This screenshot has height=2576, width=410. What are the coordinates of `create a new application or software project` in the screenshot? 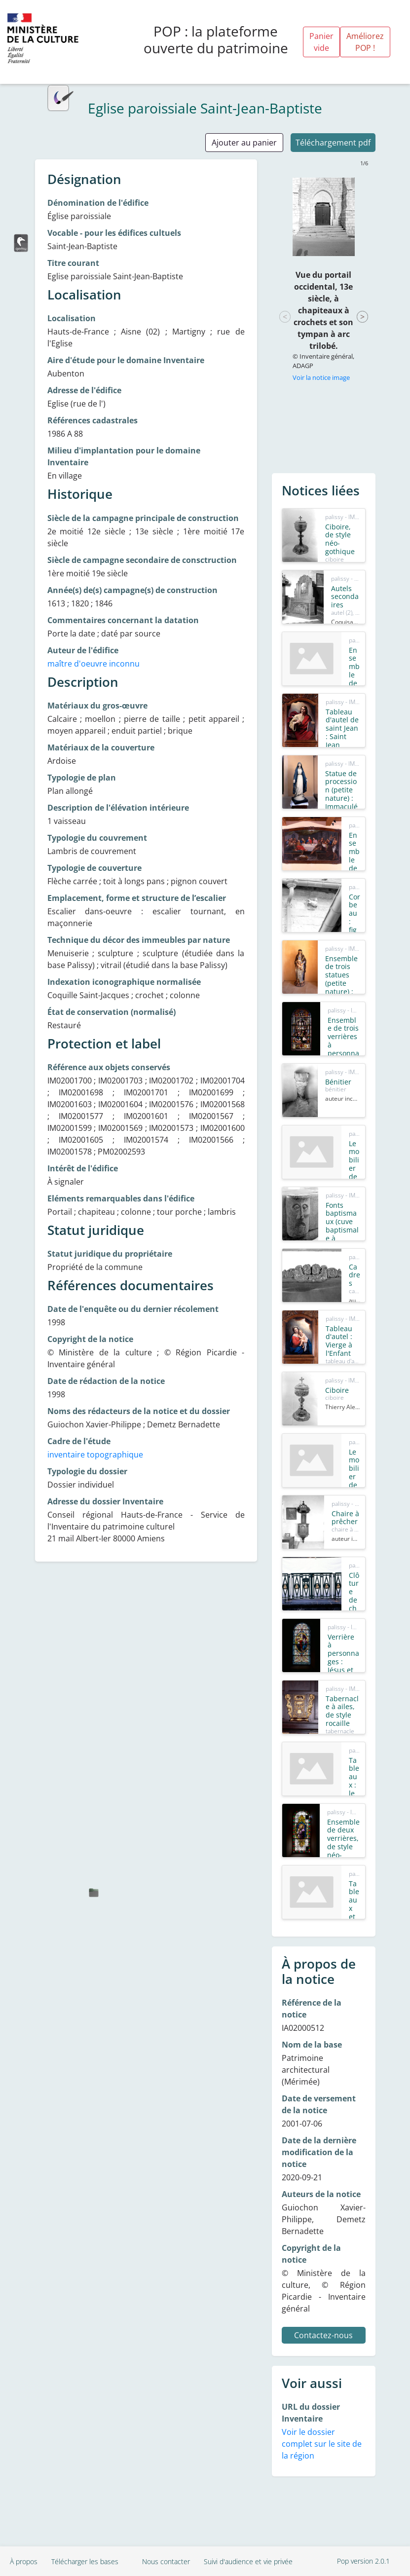 It's located at (60, 98).